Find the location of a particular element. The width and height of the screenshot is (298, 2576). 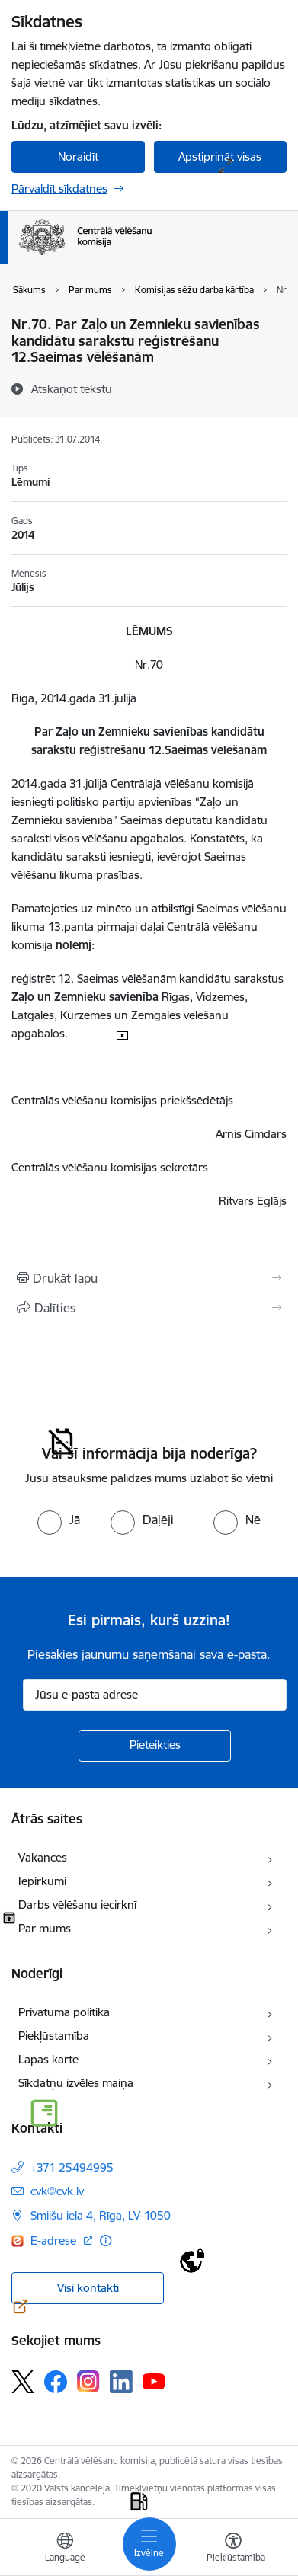

connect to a secure VPN network is located at coordinates (192, 2261).